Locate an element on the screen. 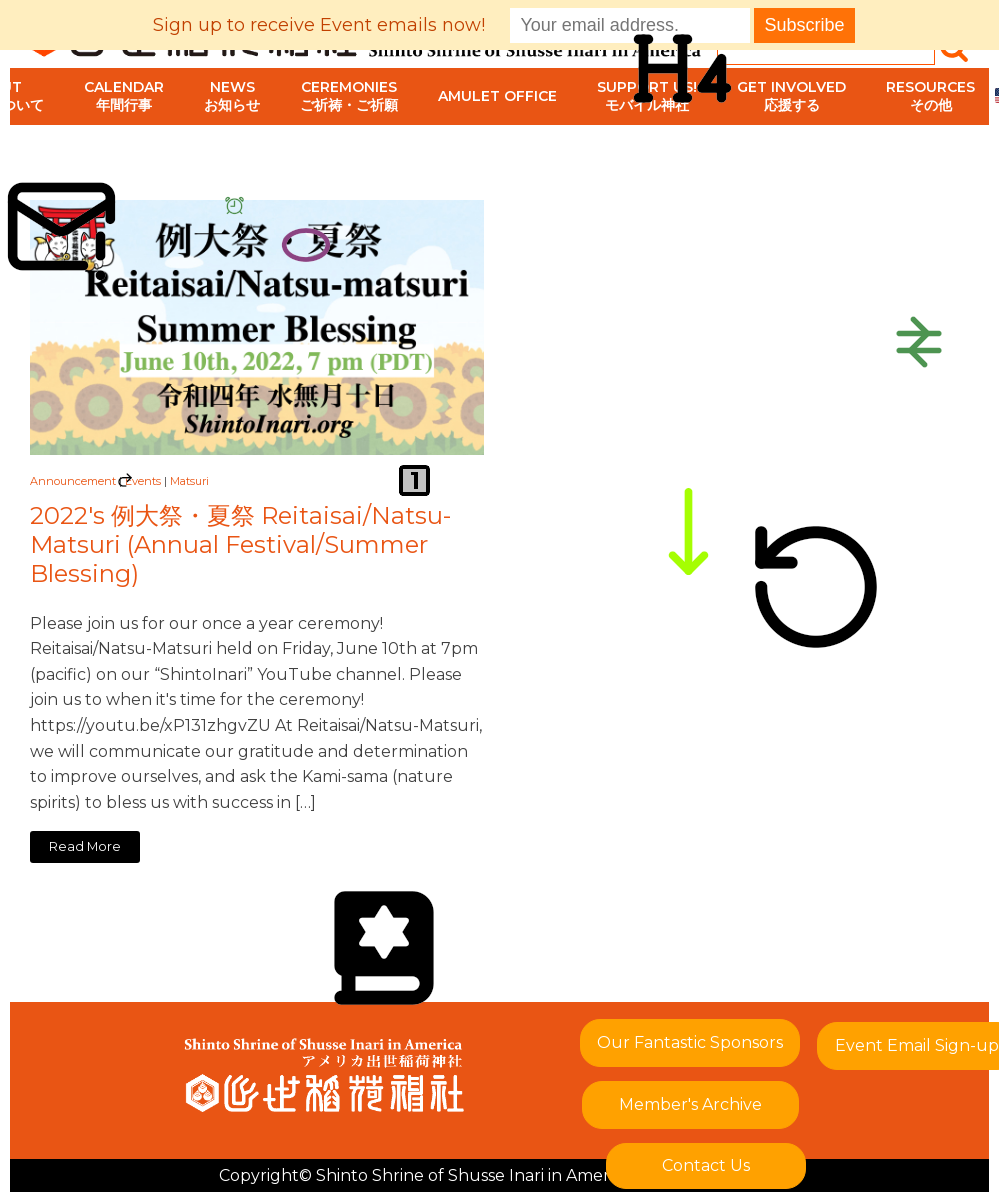 This screenshot has height=1192, width=999. indicates a problem with an email or message is located at coordinates (61, 226).